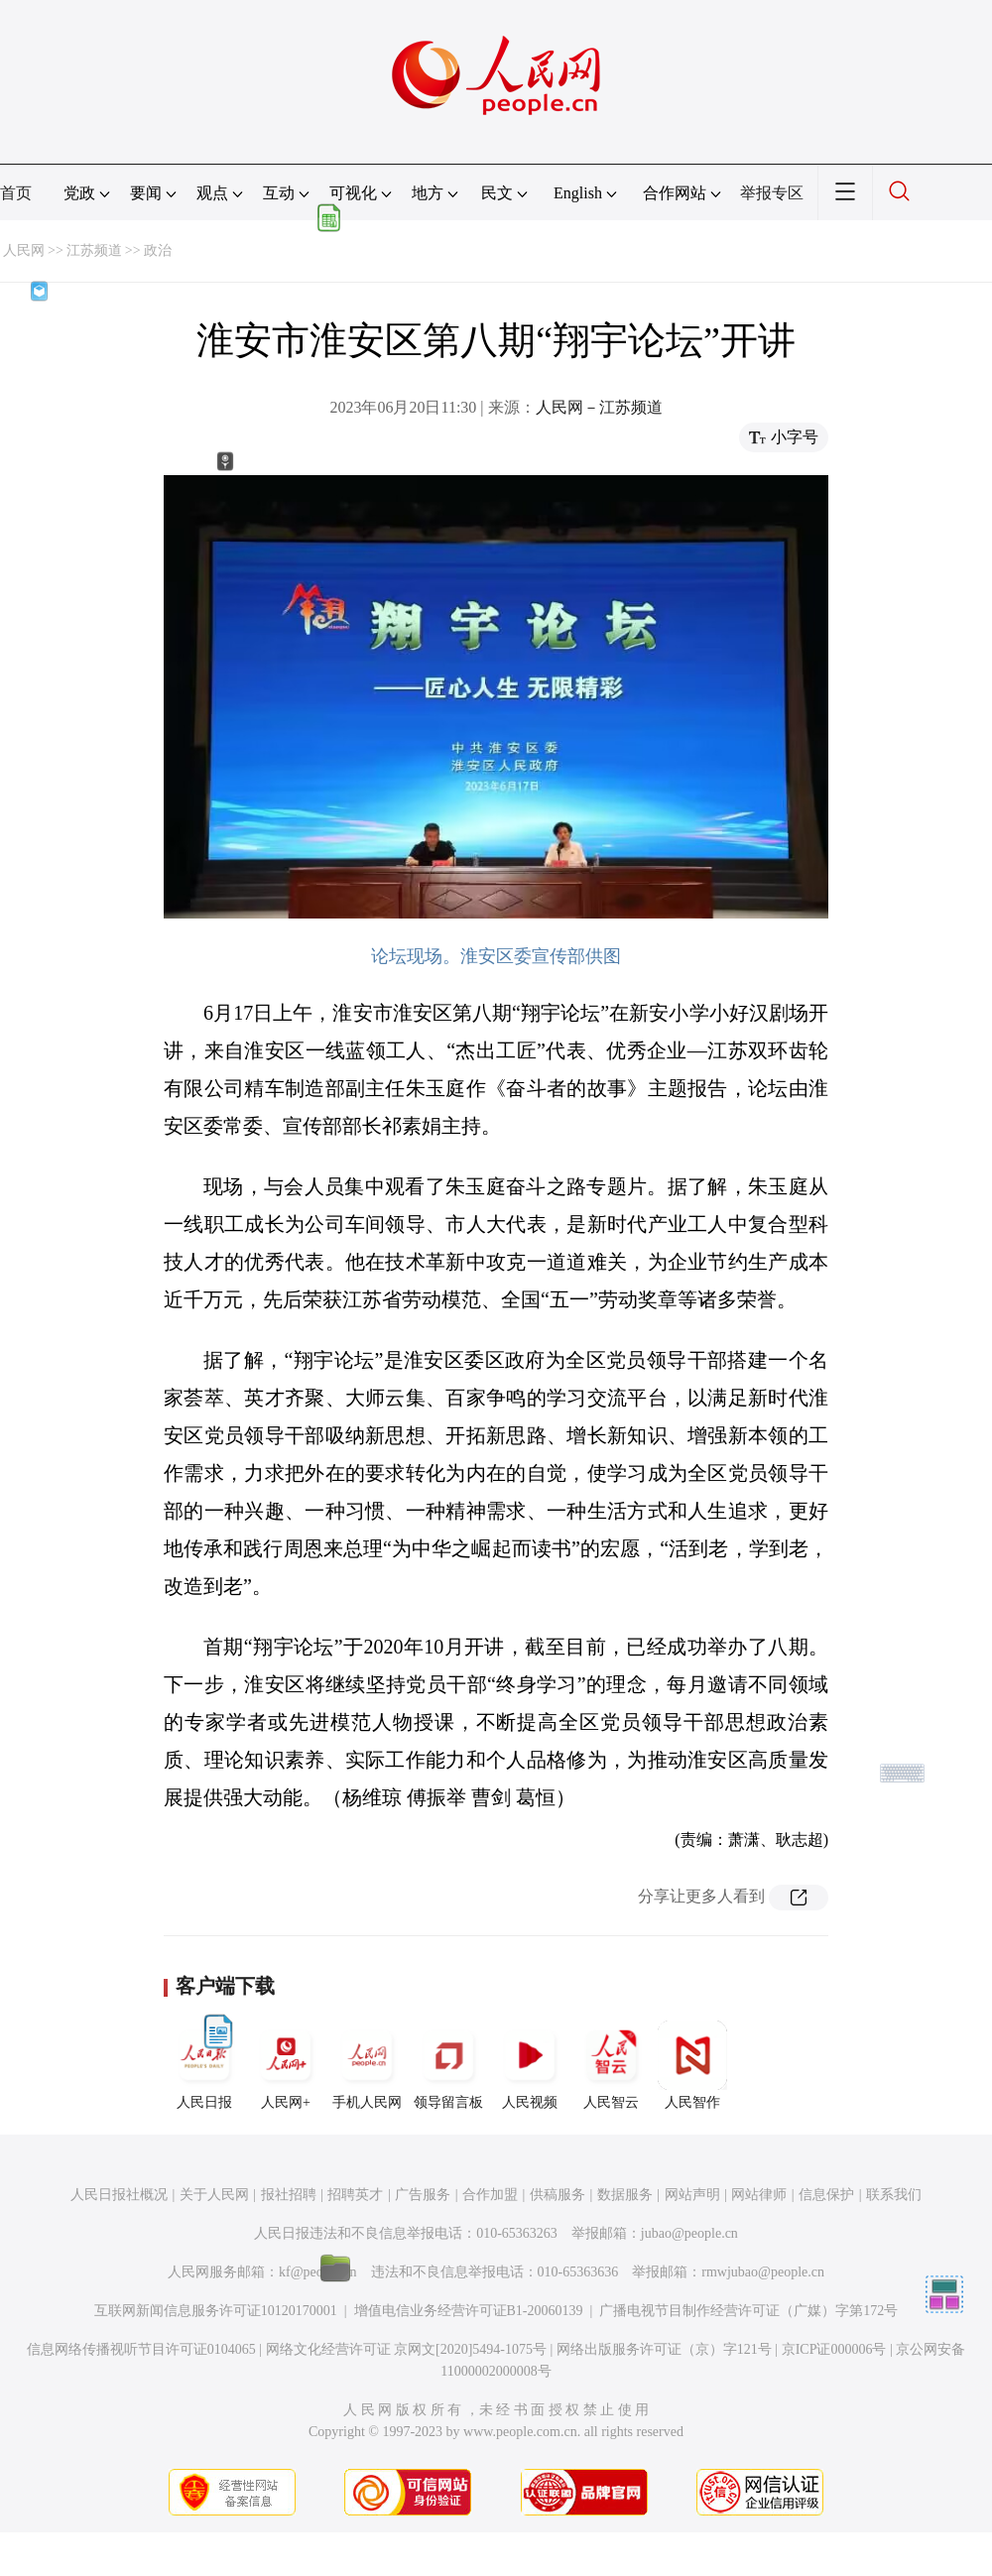  I want to click on indicates a valid drop target for dragging files, so click(335, 2268).